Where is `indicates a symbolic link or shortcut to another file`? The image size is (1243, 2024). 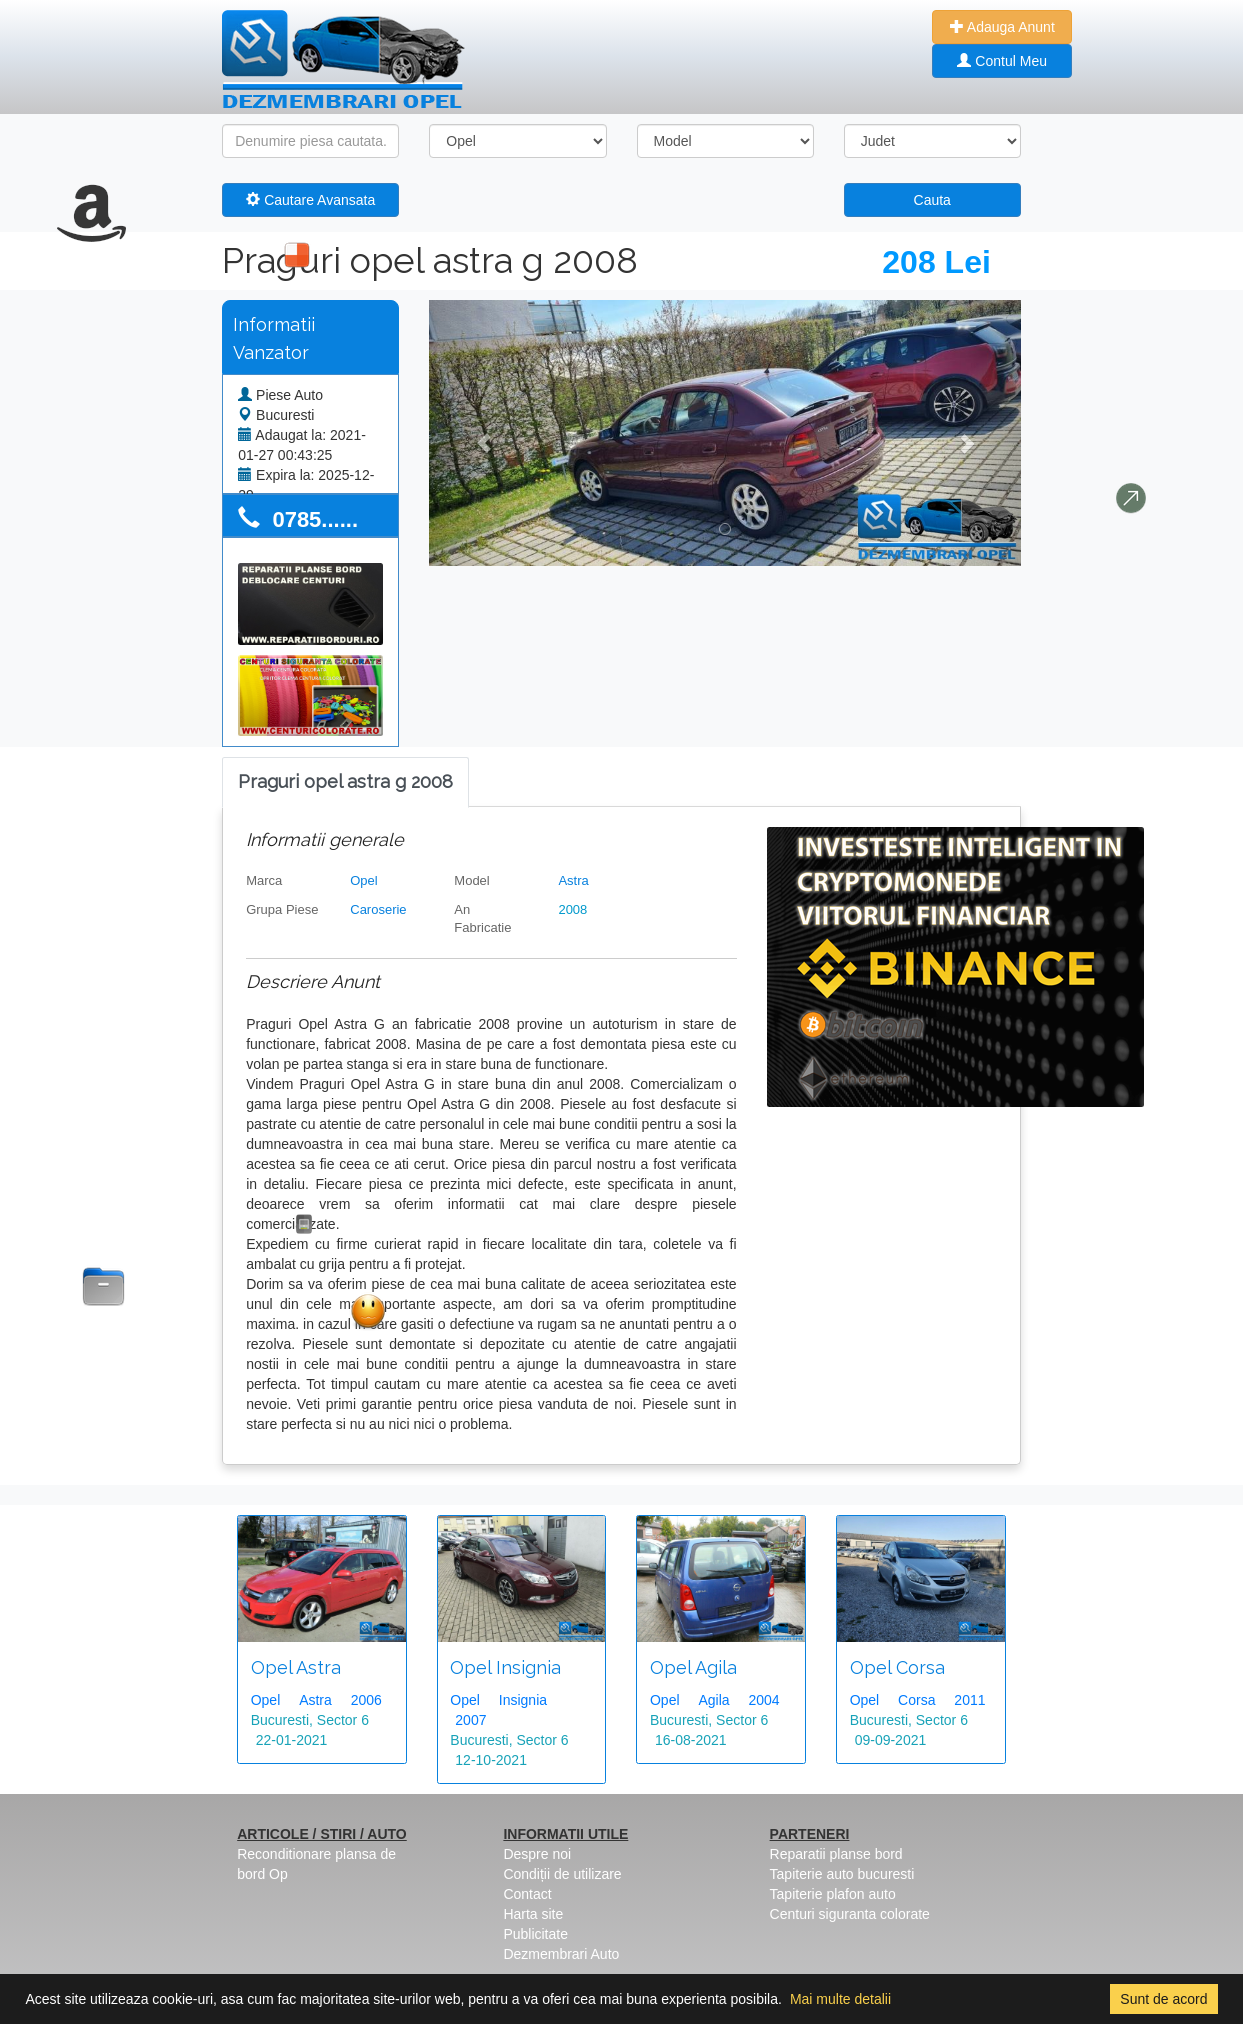 indicates a symbolic link or shortcut to another file is located at coordinates (1131, 498).